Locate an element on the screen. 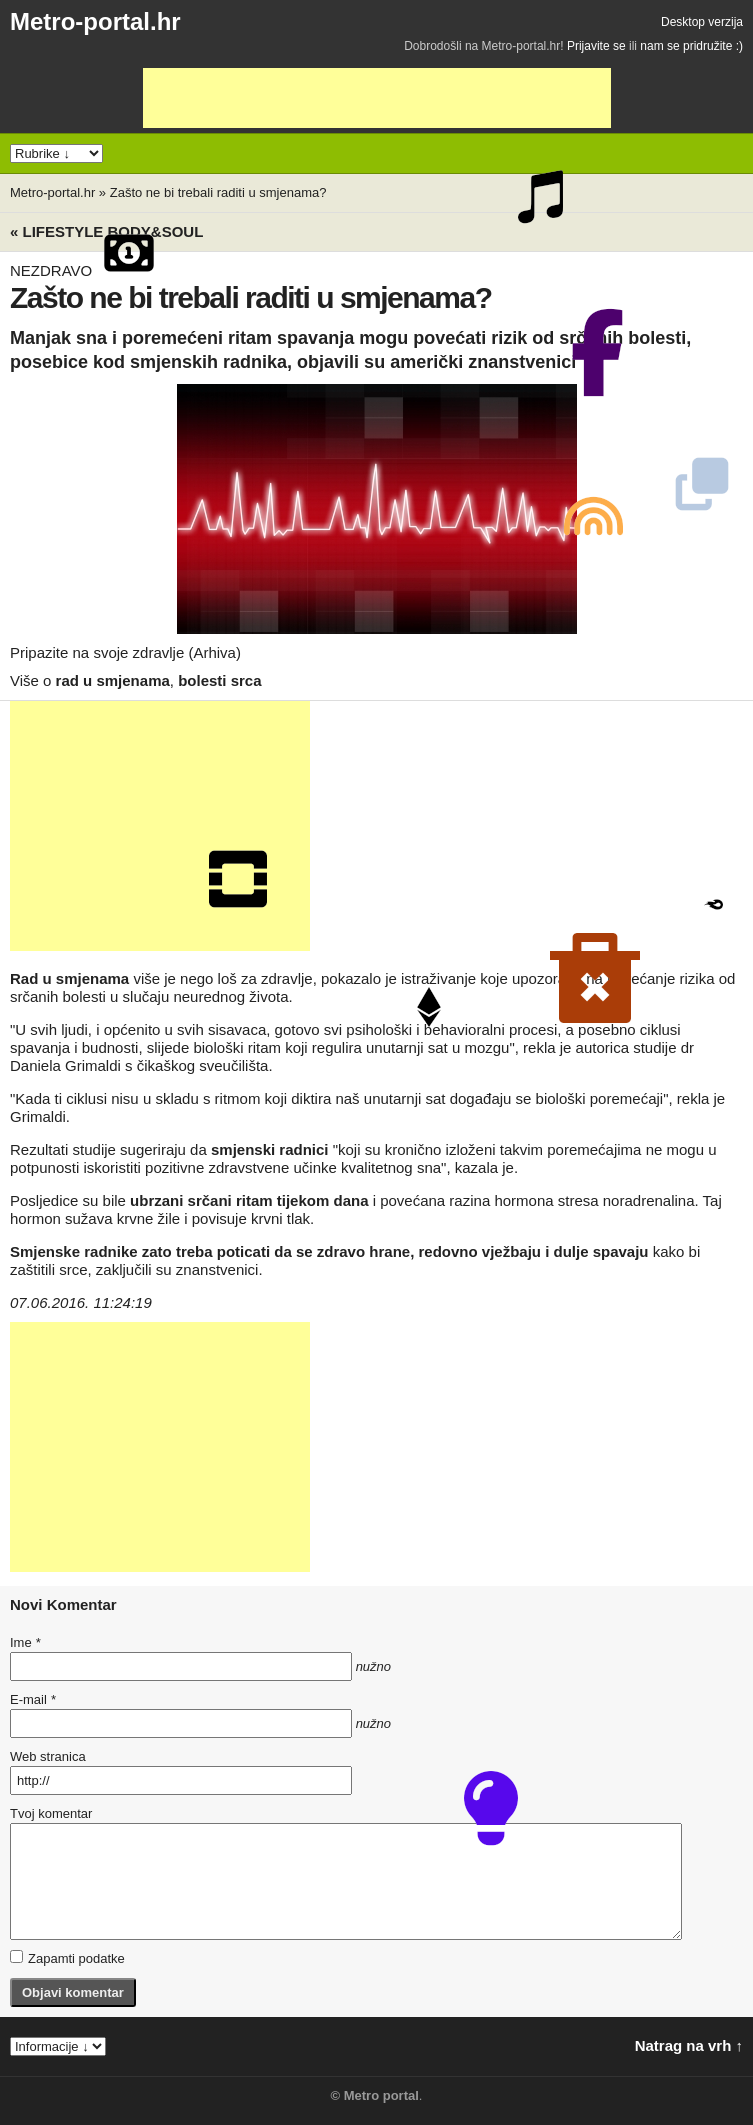 This screenshot has width=753, height=2125. delete selected item is located at coordinates (595, 978).